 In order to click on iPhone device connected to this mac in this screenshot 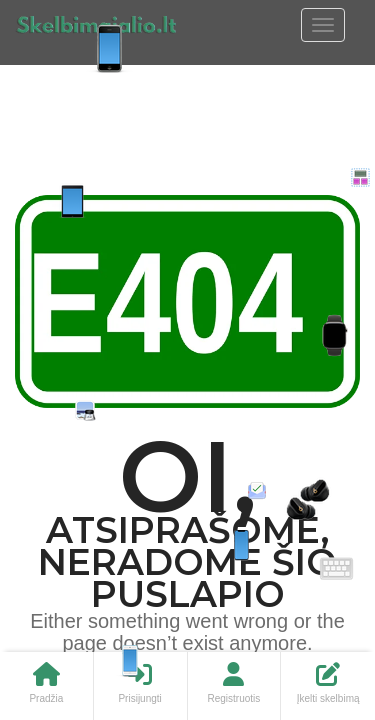, I will do `click(241, 545)`.